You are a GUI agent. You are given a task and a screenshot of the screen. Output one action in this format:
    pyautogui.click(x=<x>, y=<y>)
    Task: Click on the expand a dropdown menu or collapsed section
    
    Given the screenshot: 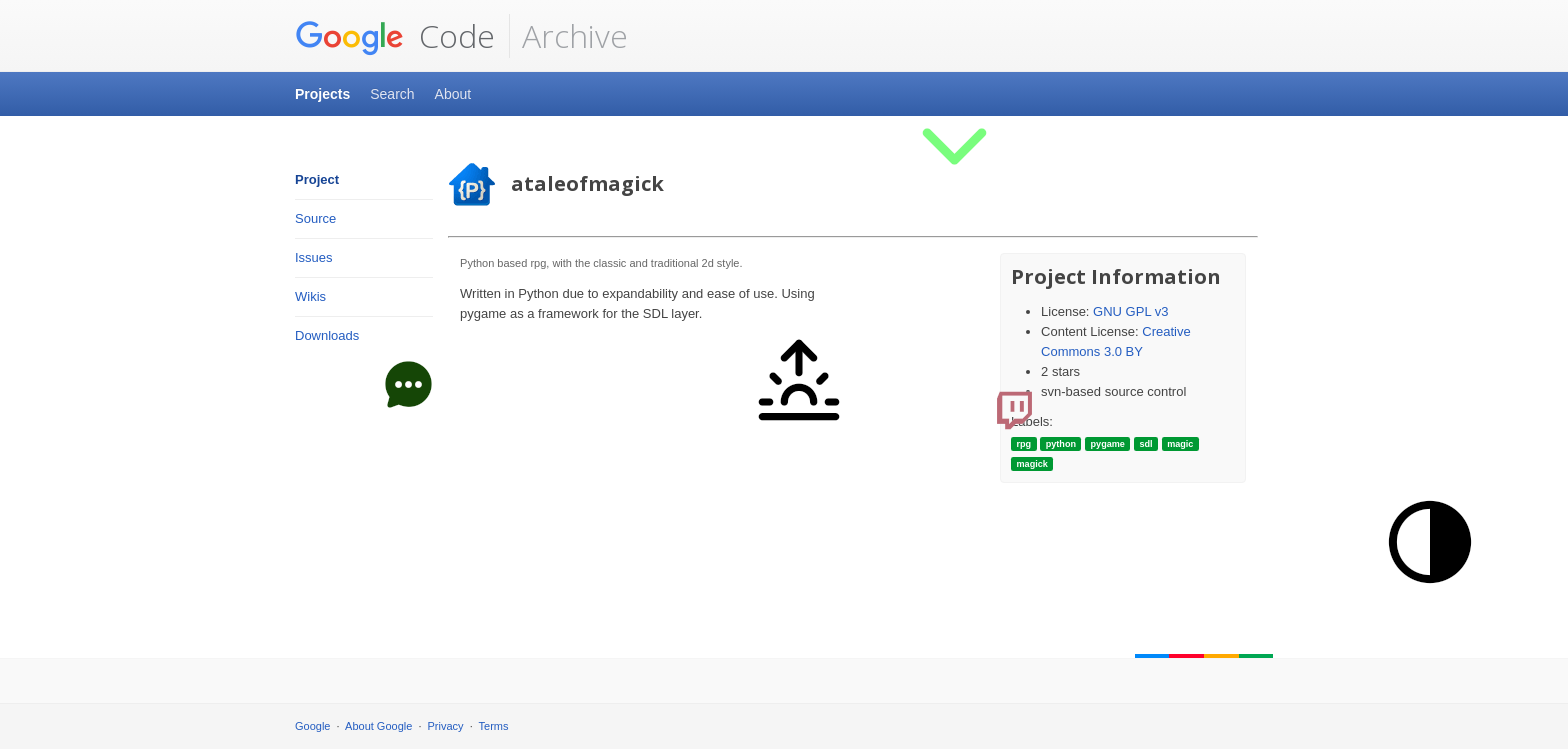 What is the action you would take?
    pyautogui.click(x=954, y=146)
    